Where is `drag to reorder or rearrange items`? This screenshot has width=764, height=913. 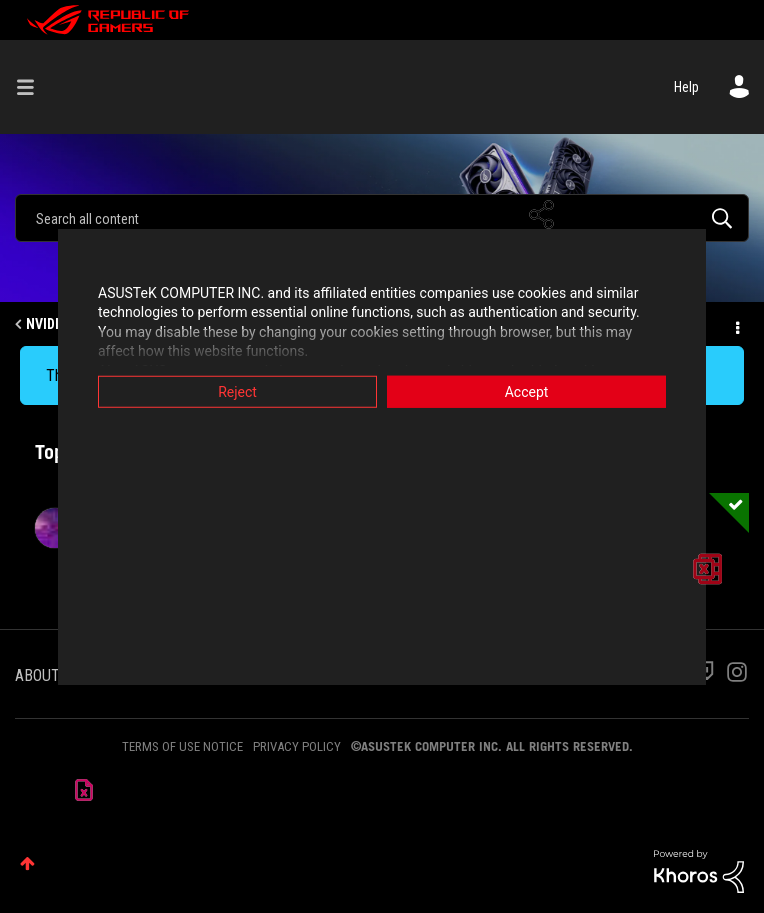
drag to reorder or rearrange items is located at coordinates (439, 840).